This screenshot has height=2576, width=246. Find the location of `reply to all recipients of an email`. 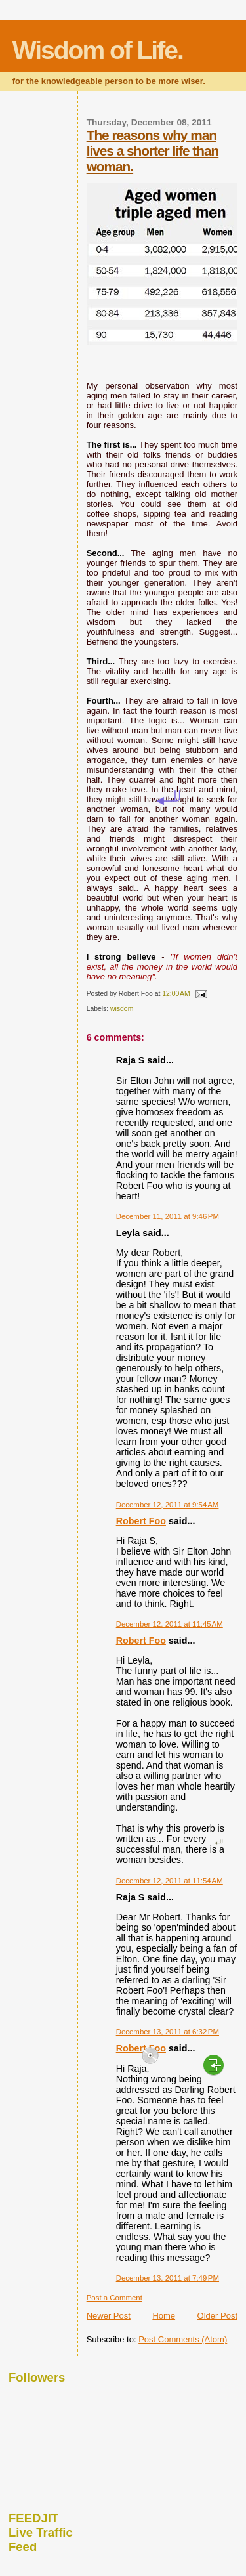

reply to all recipients of an email is located at coordinates (168, 798).